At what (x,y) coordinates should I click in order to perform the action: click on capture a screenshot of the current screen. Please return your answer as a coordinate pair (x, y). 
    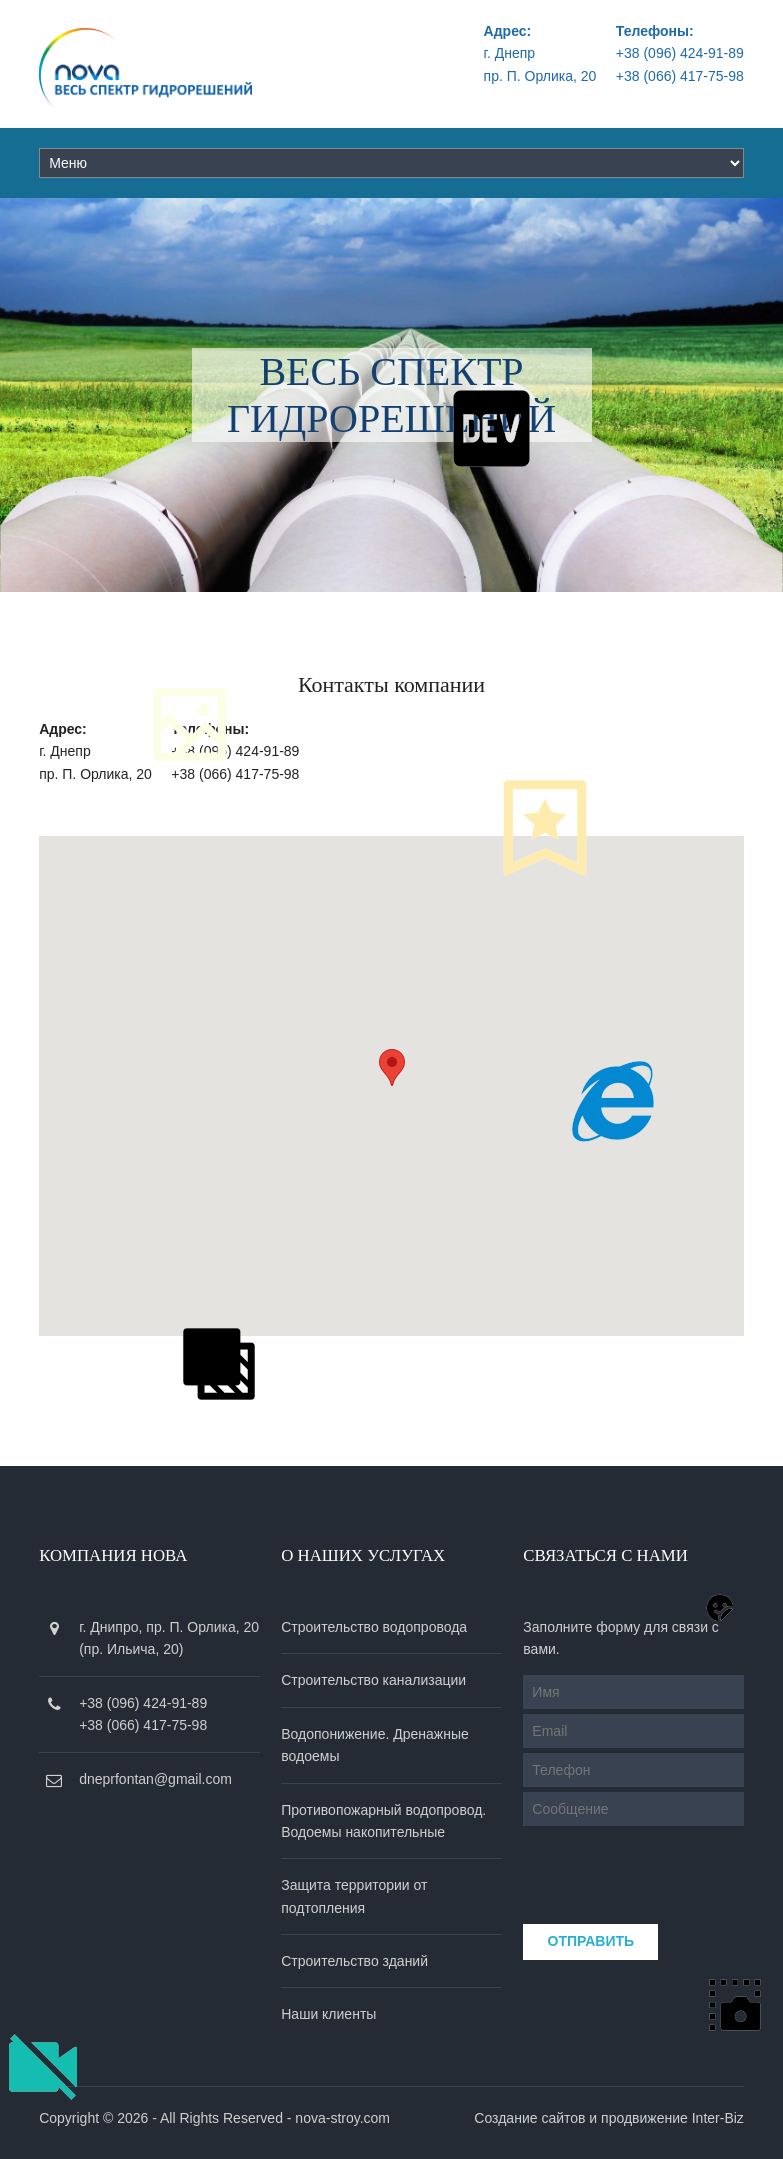
    Looking at the image, I should click on (735, 2005).